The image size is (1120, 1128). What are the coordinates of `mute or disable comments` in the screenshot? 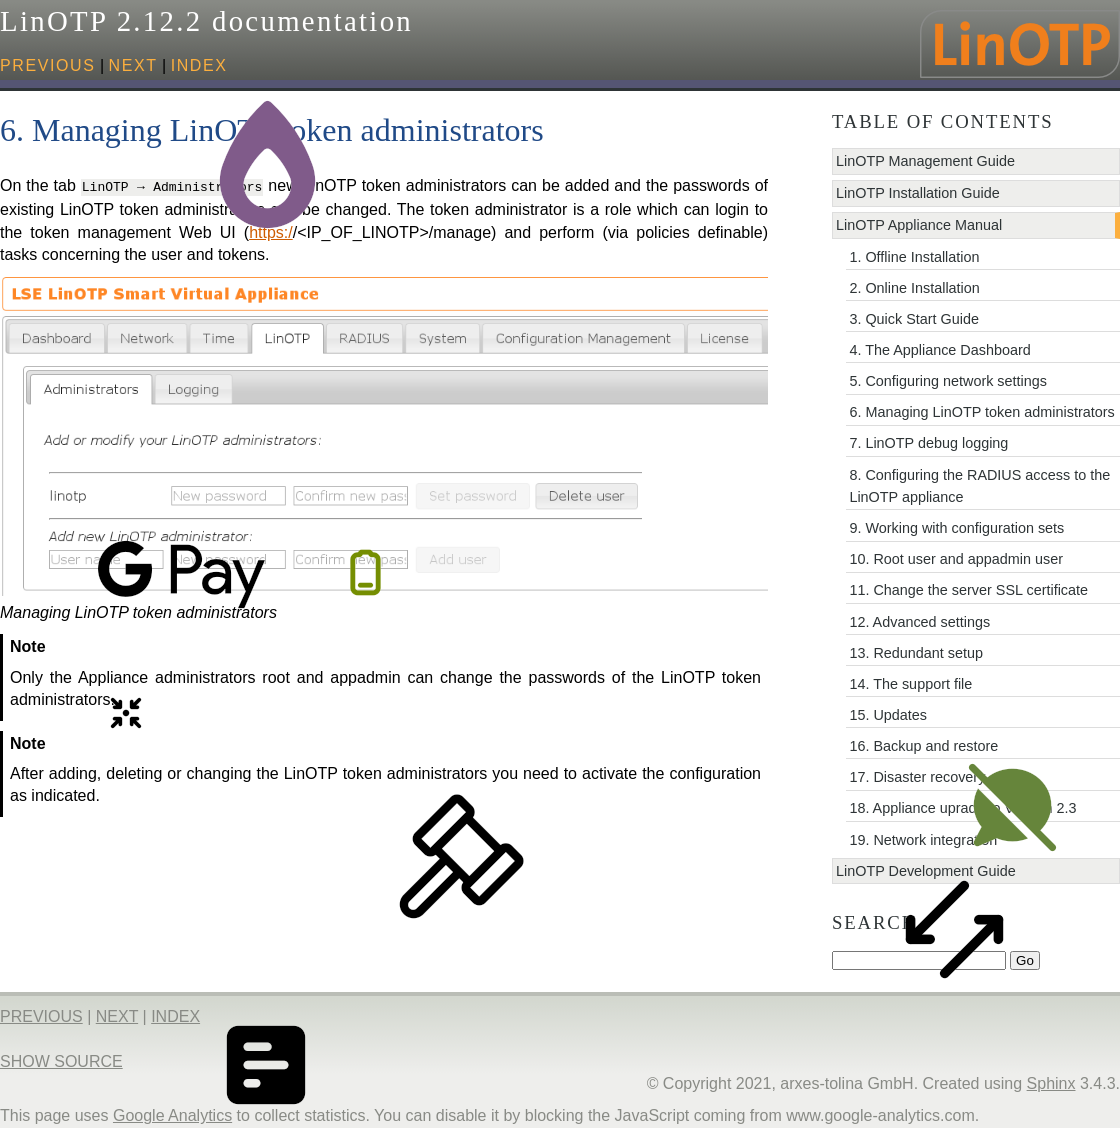 It's located at (1012, 807).